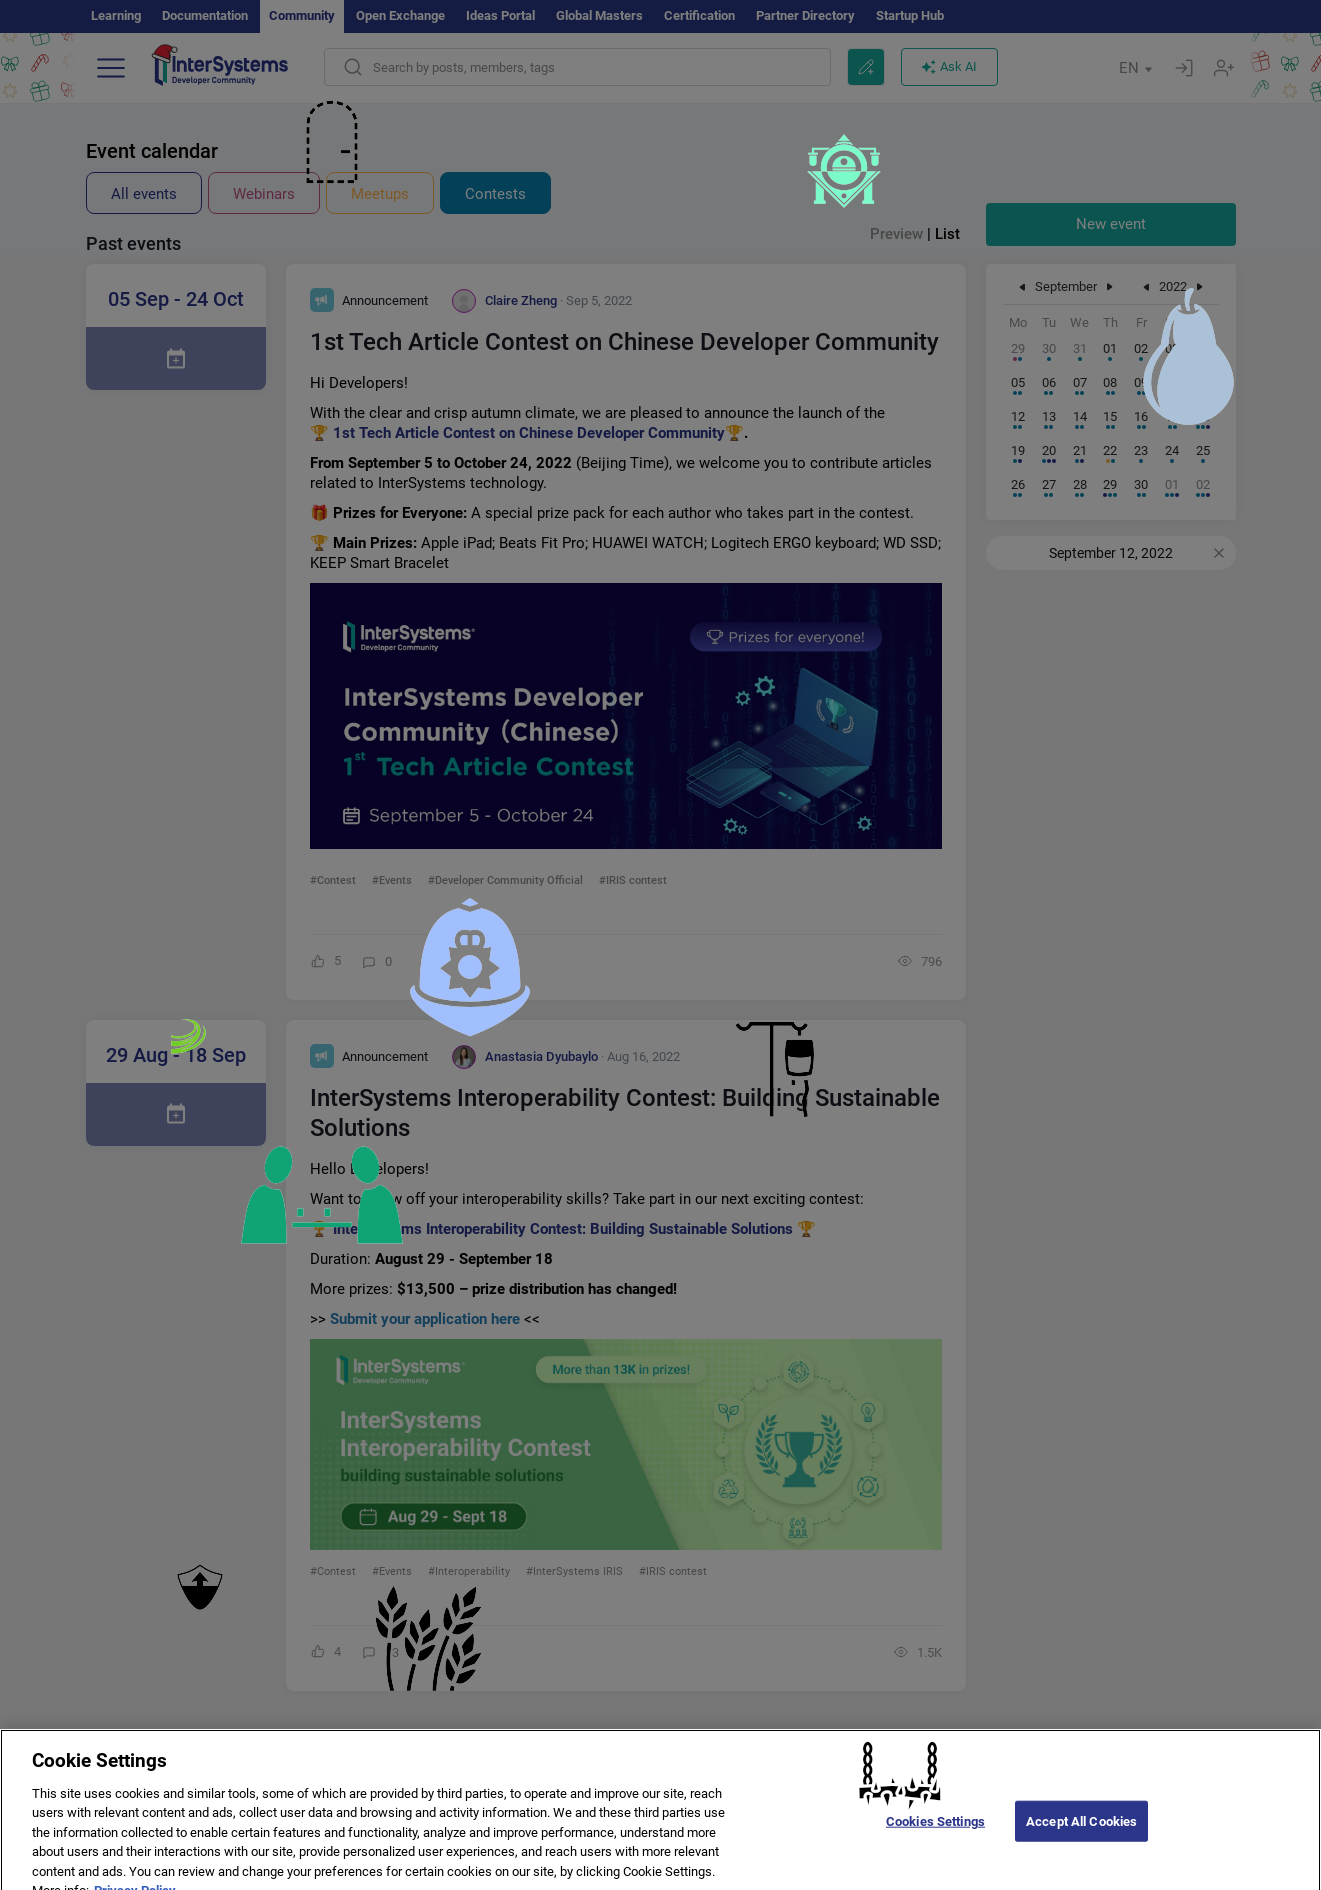  What do you see at coordinates (428, 1638) in the screenshot?
I see `indicates grain or wheat resource in a farming game` at bounding box center [428, 1638].